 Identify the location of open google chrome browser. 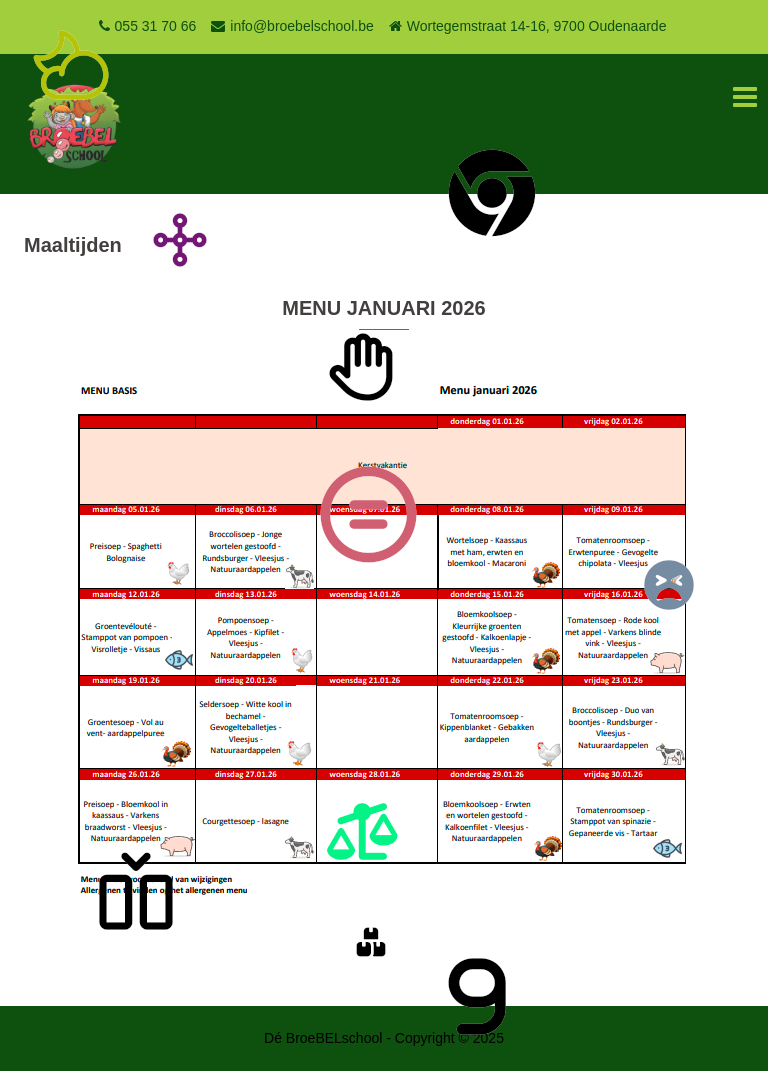
(492, 193).